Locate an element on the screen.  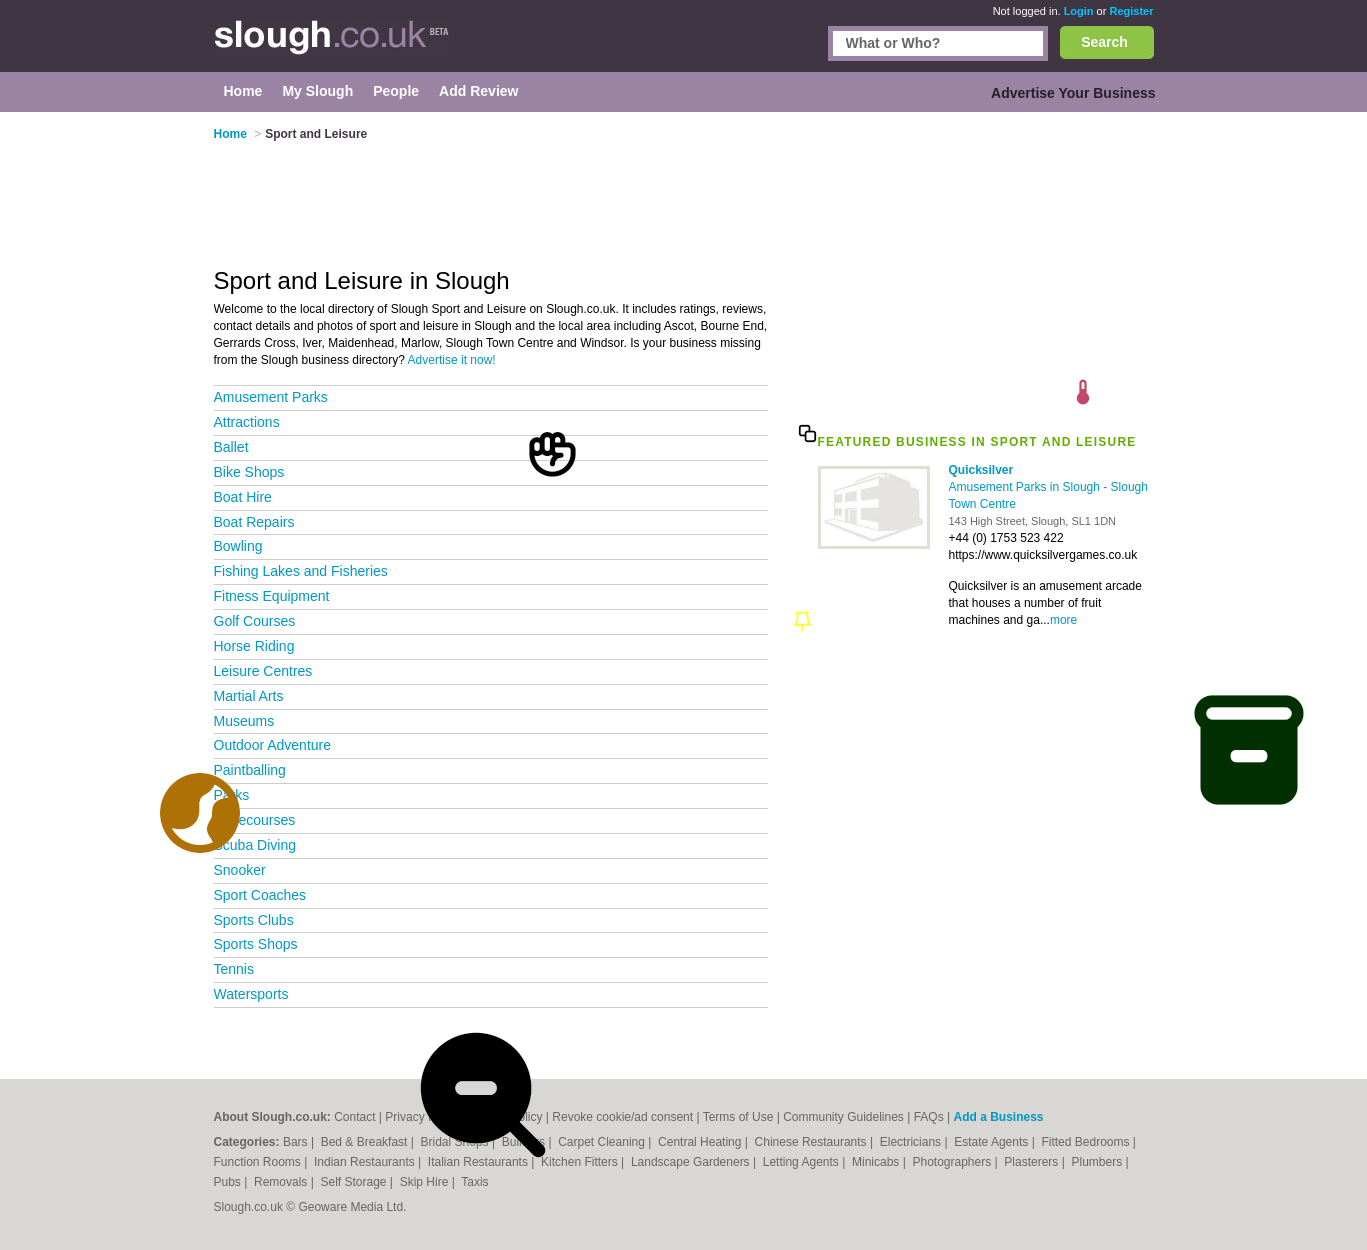
copy to clipboard is located at coordinates (807, 433).